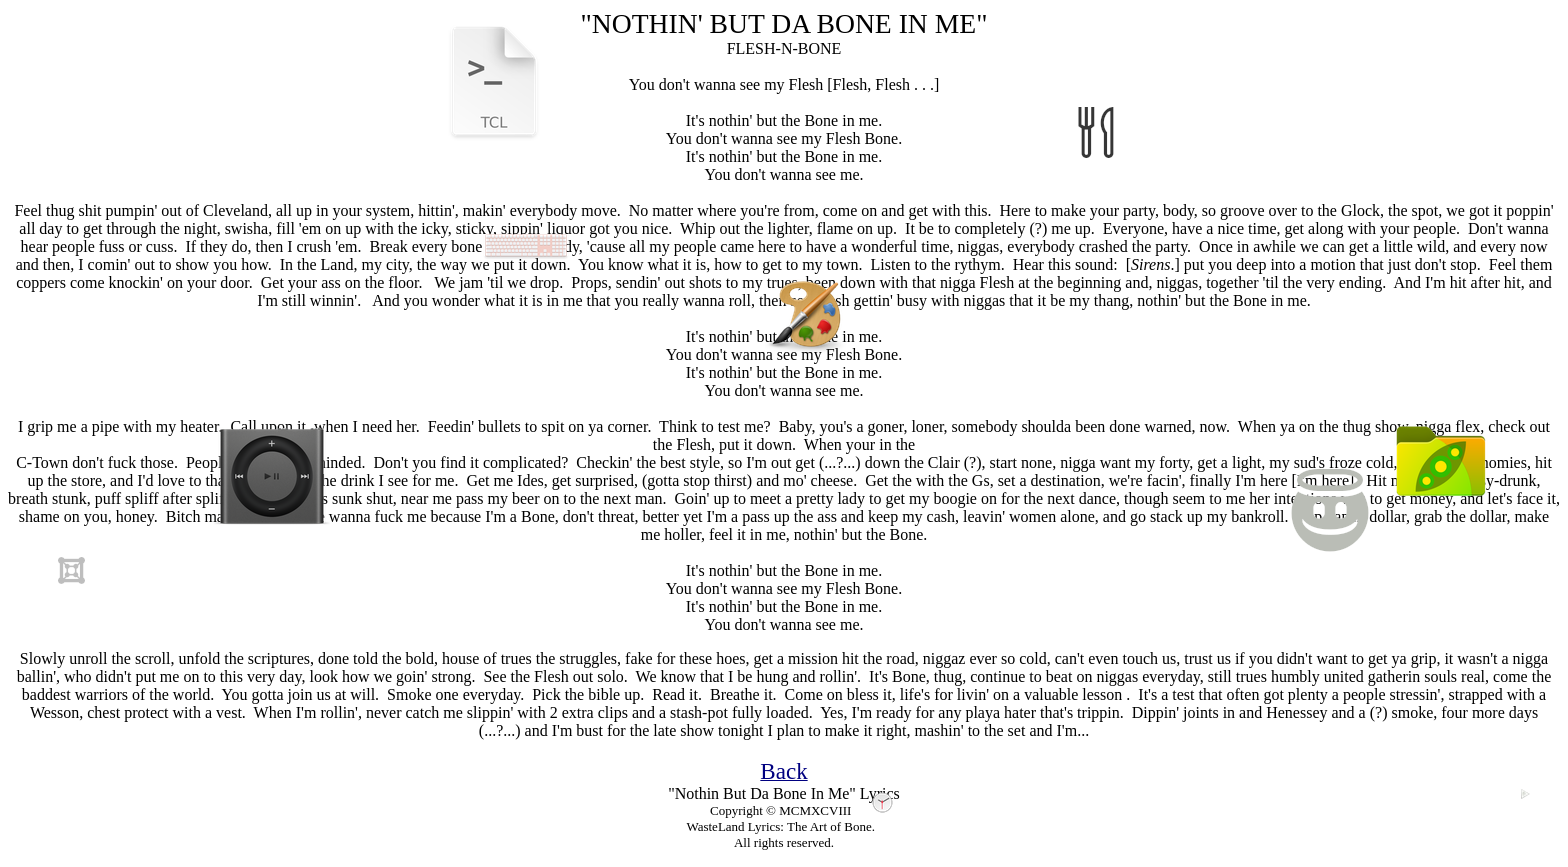 This screenshot has width=1568, height=867. Describe the element at coordinates (71, 570) in the screenshot. I see `indicates a virtual machine or appliance file` at that location.